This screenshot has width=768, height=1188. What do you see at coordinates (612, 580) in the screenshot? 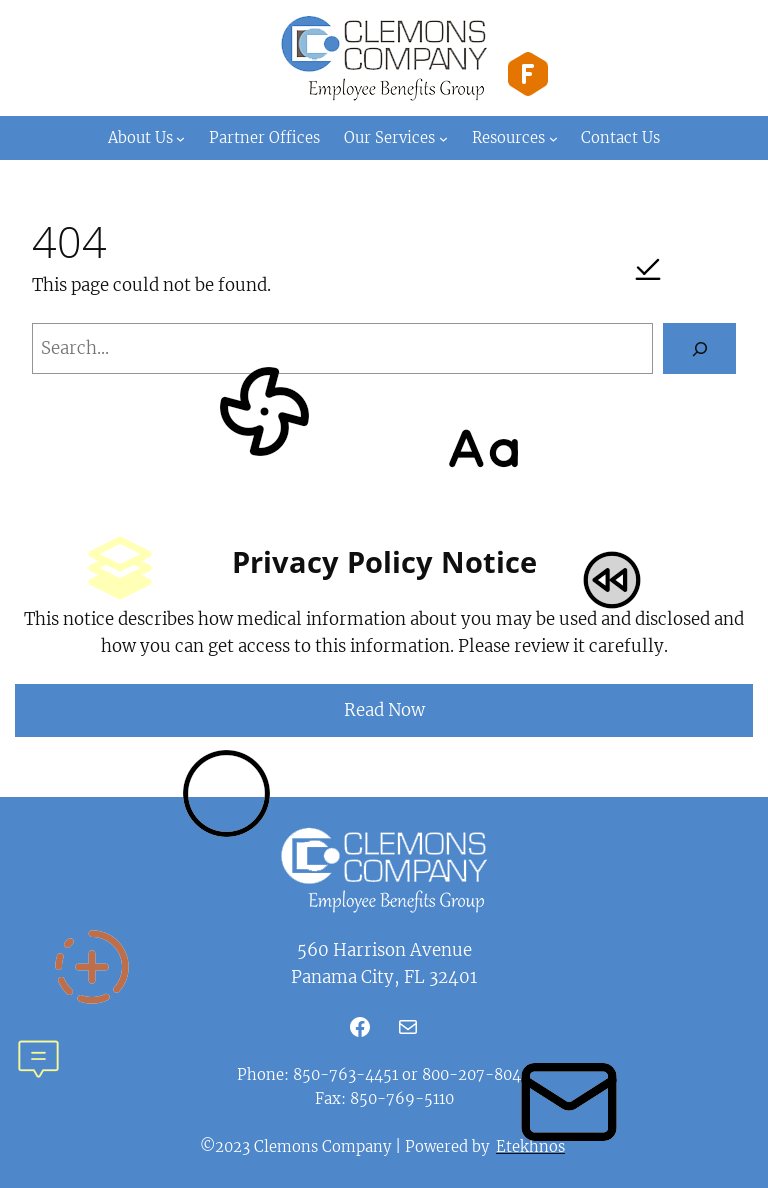
I see `rewind or skip backward in media playback` at bounding box center [612, 580].